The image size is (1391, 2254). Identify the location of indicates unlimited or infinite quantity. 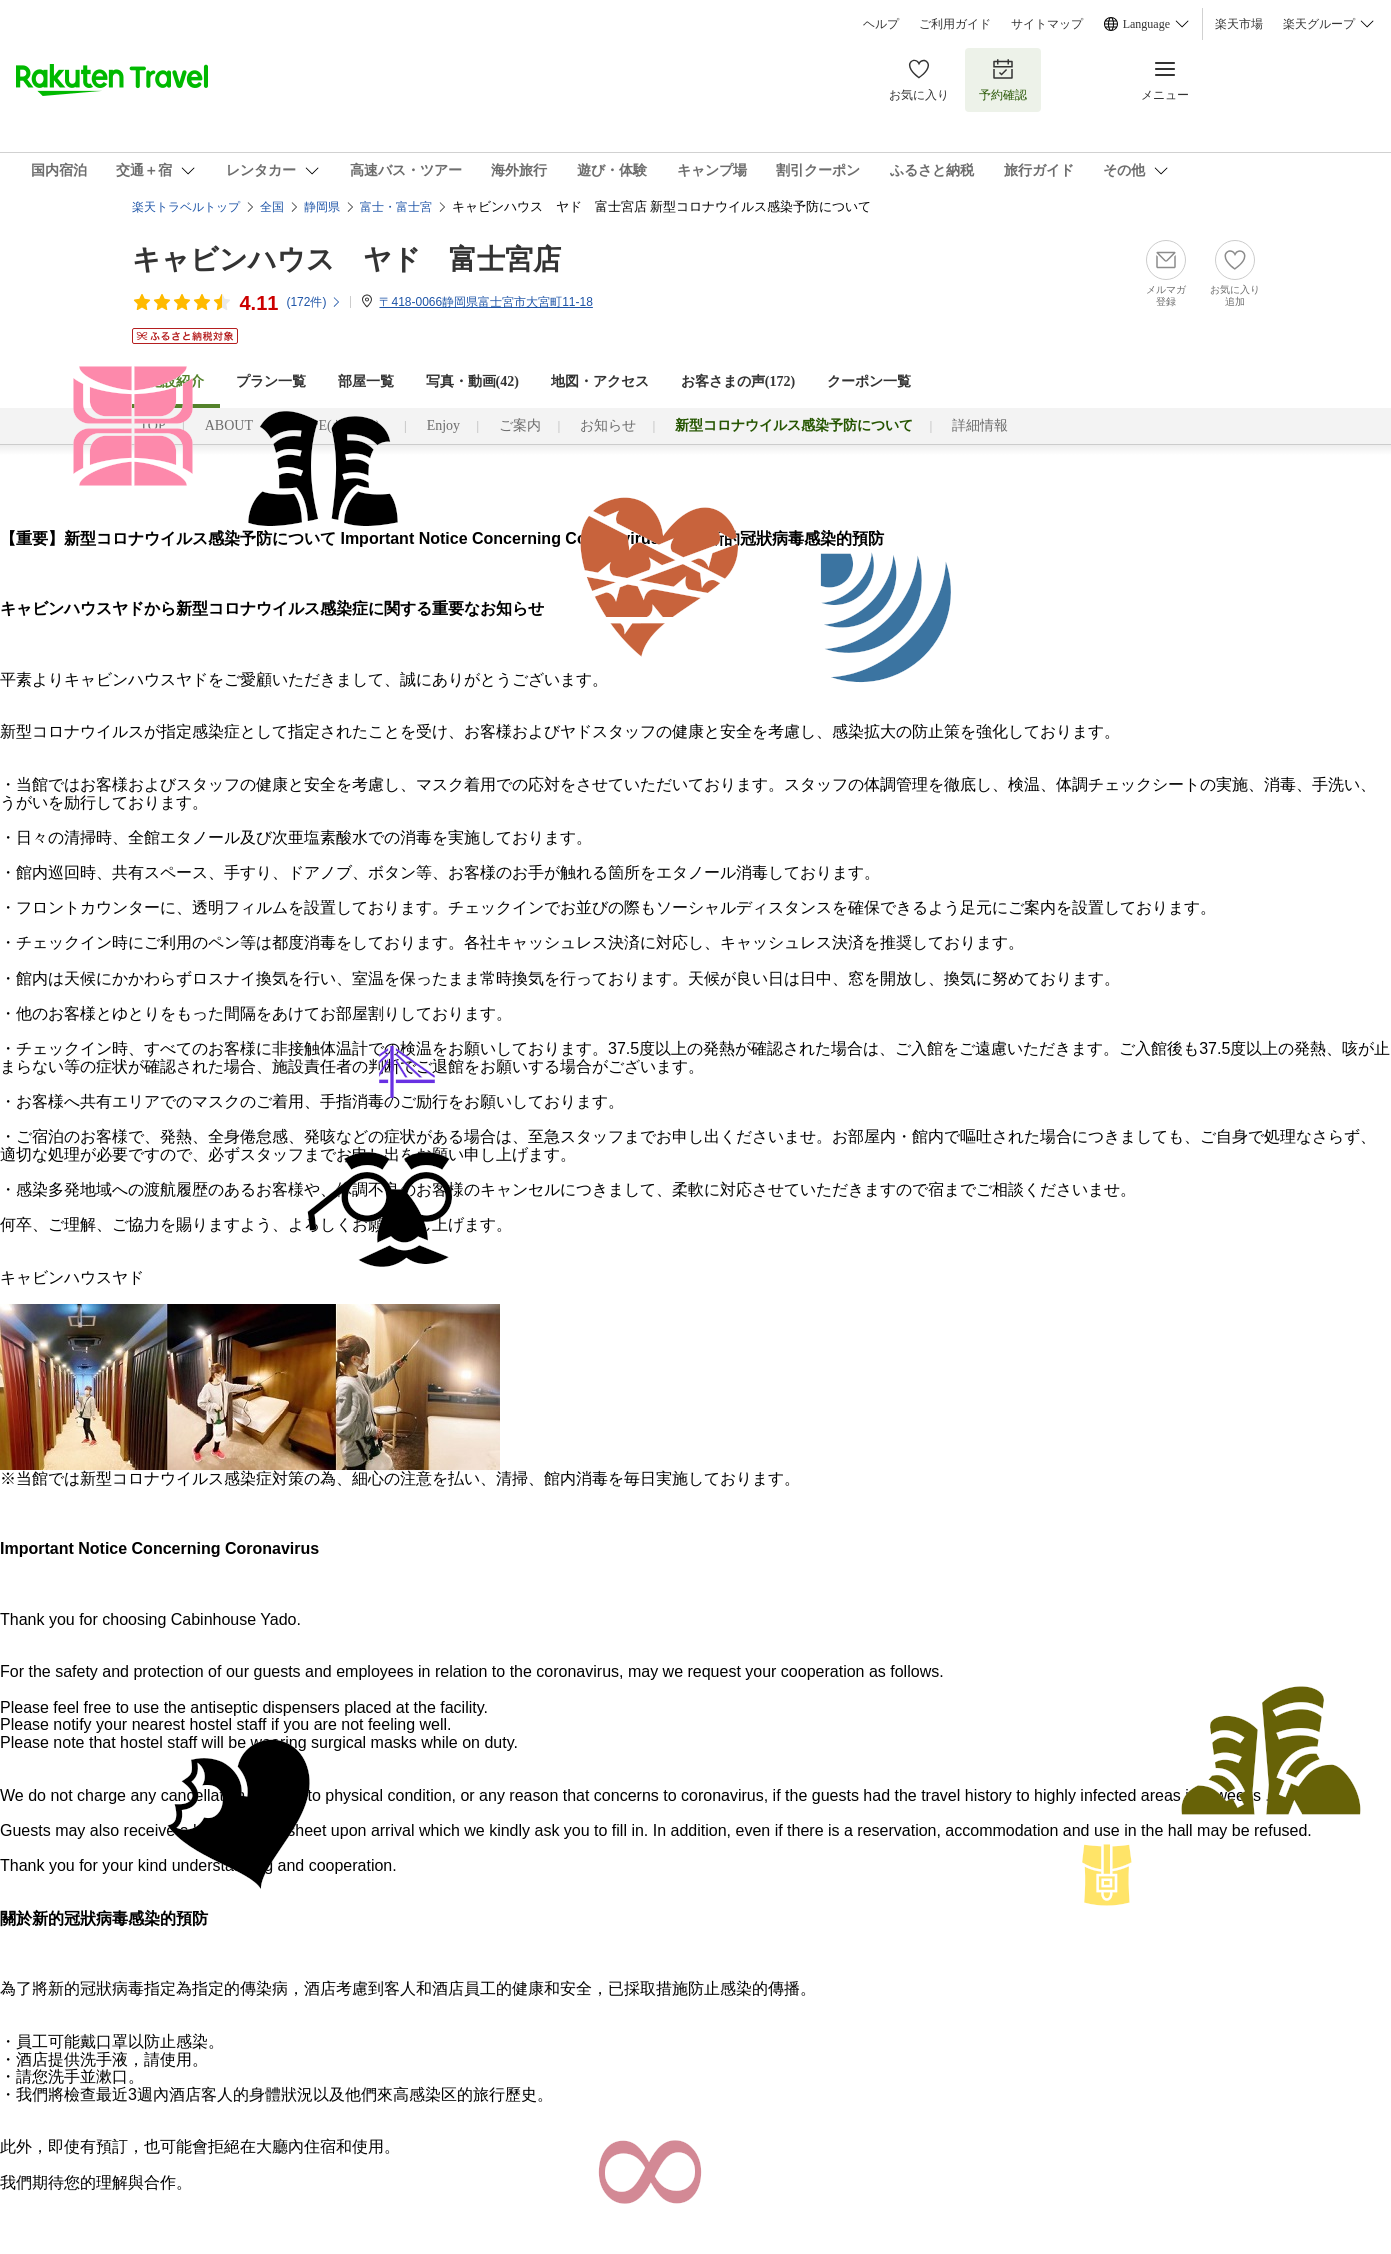
(650, 2172).